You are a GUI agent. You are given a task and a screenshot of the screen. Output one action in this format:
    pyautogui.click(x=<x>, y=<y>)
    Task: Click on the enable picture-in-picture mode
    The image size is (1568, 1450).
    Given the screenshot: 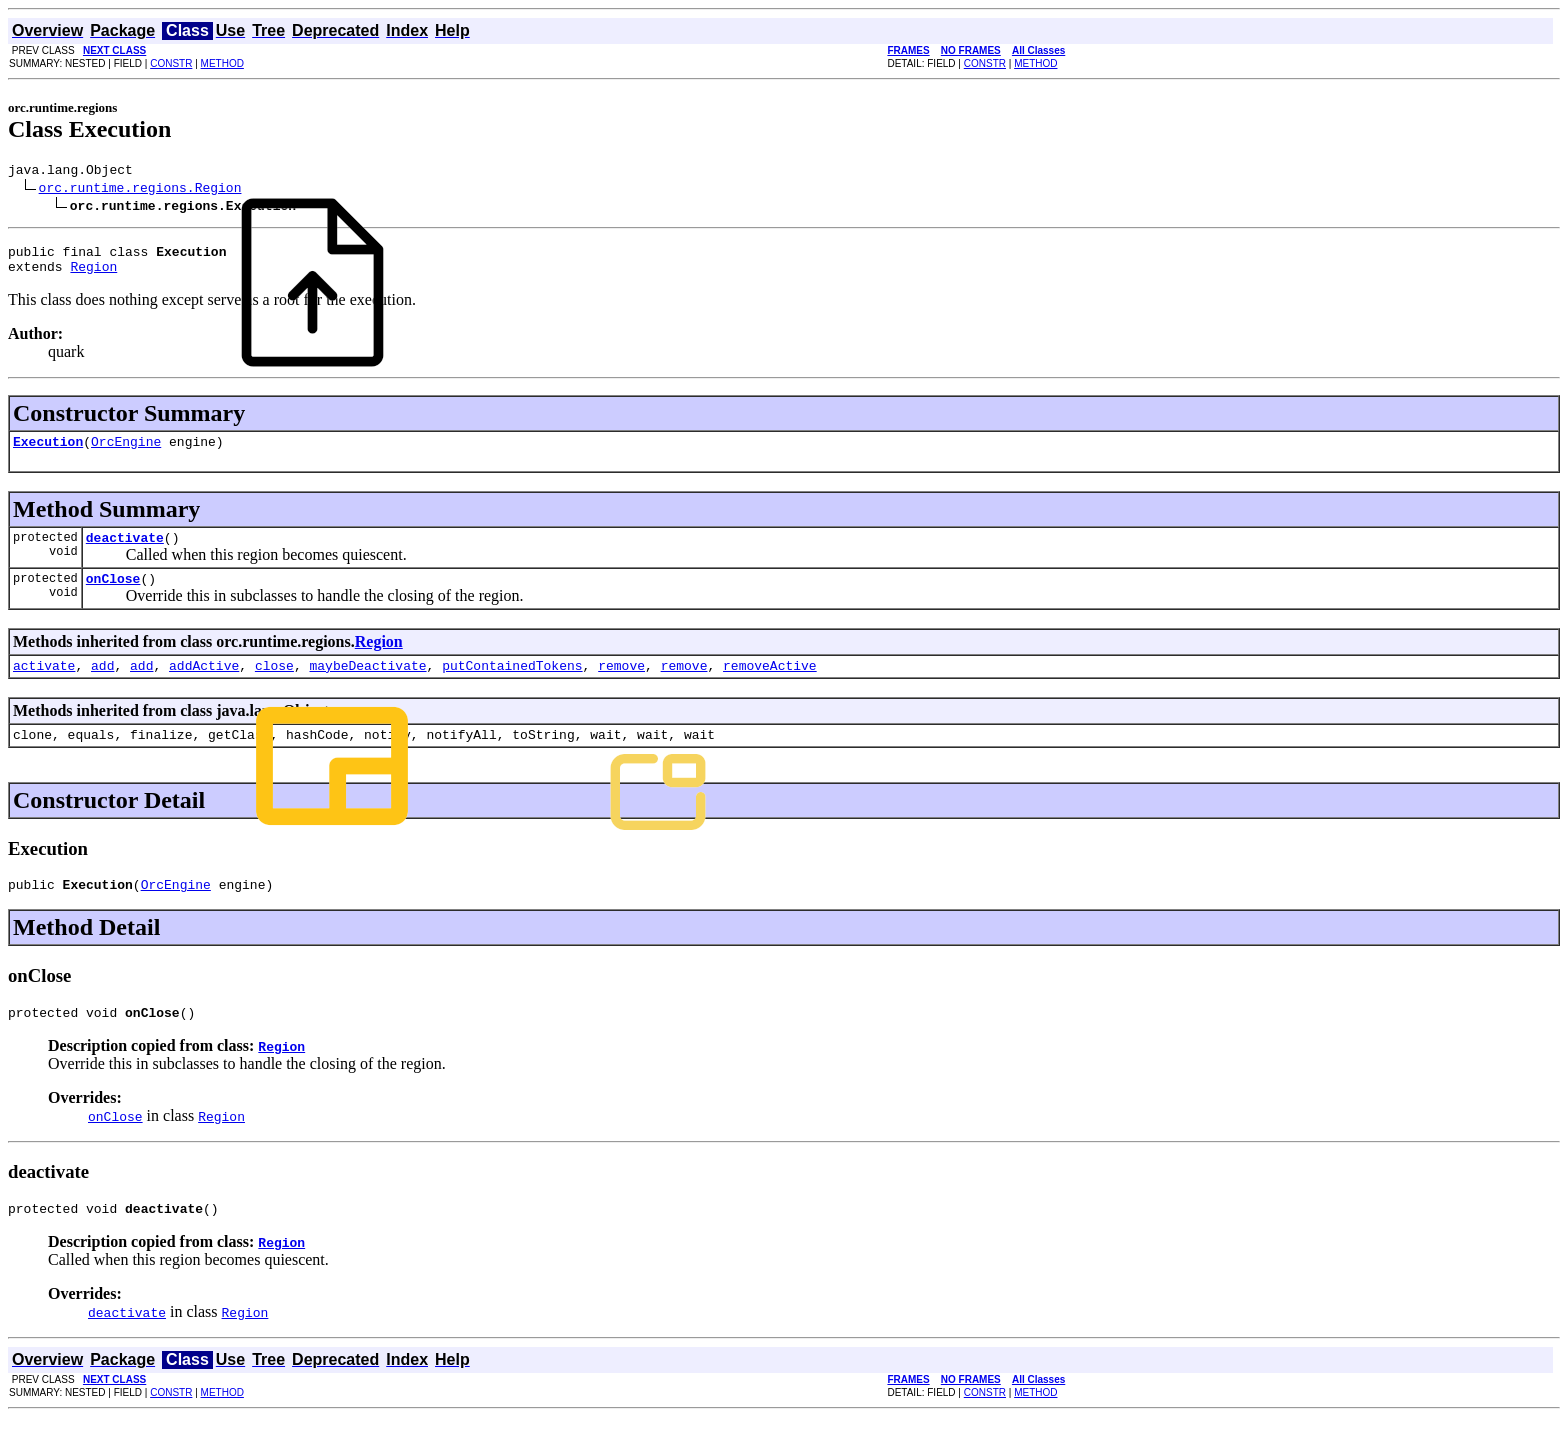 What is the action you would take?
    pyautogui.click(x=332, y=766)
    